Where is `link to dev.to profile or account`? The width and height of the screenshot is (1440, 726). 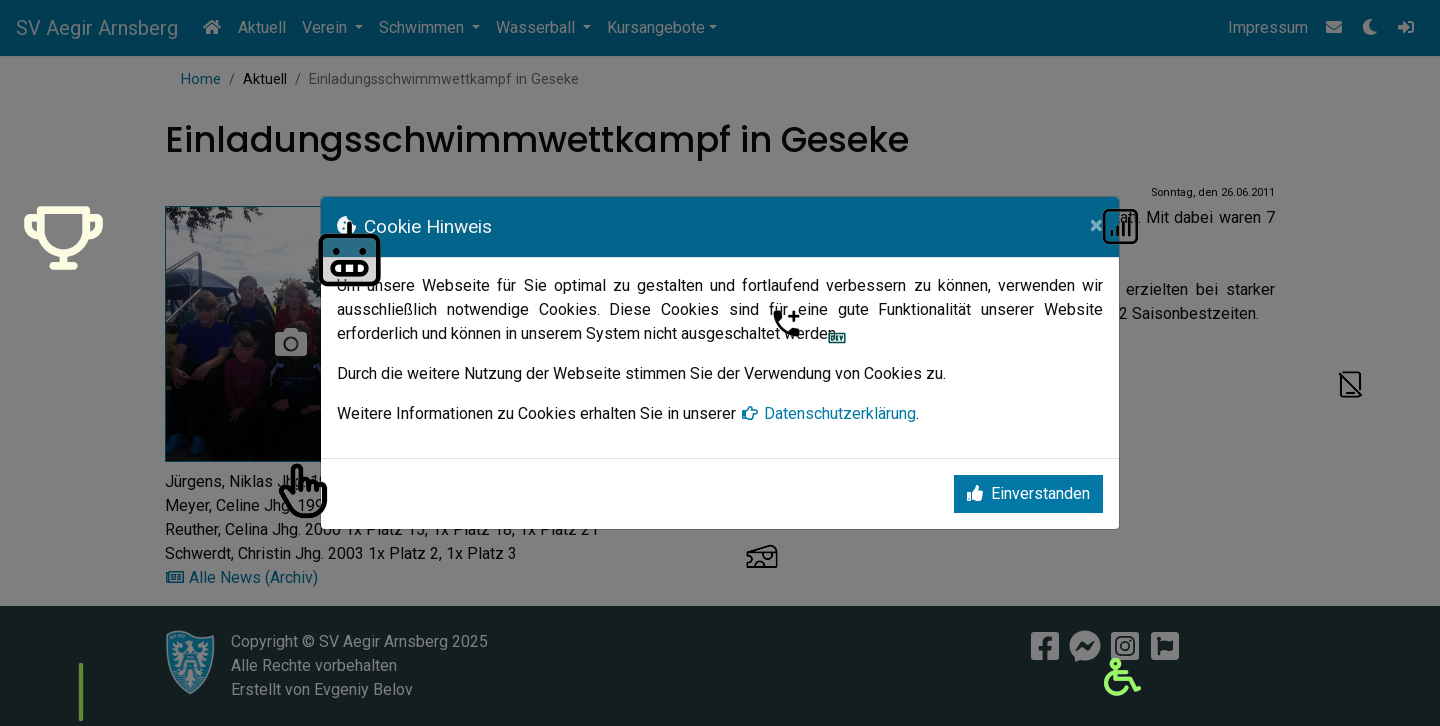 link to dev.to profile or account is located at coordinates (837, 338).